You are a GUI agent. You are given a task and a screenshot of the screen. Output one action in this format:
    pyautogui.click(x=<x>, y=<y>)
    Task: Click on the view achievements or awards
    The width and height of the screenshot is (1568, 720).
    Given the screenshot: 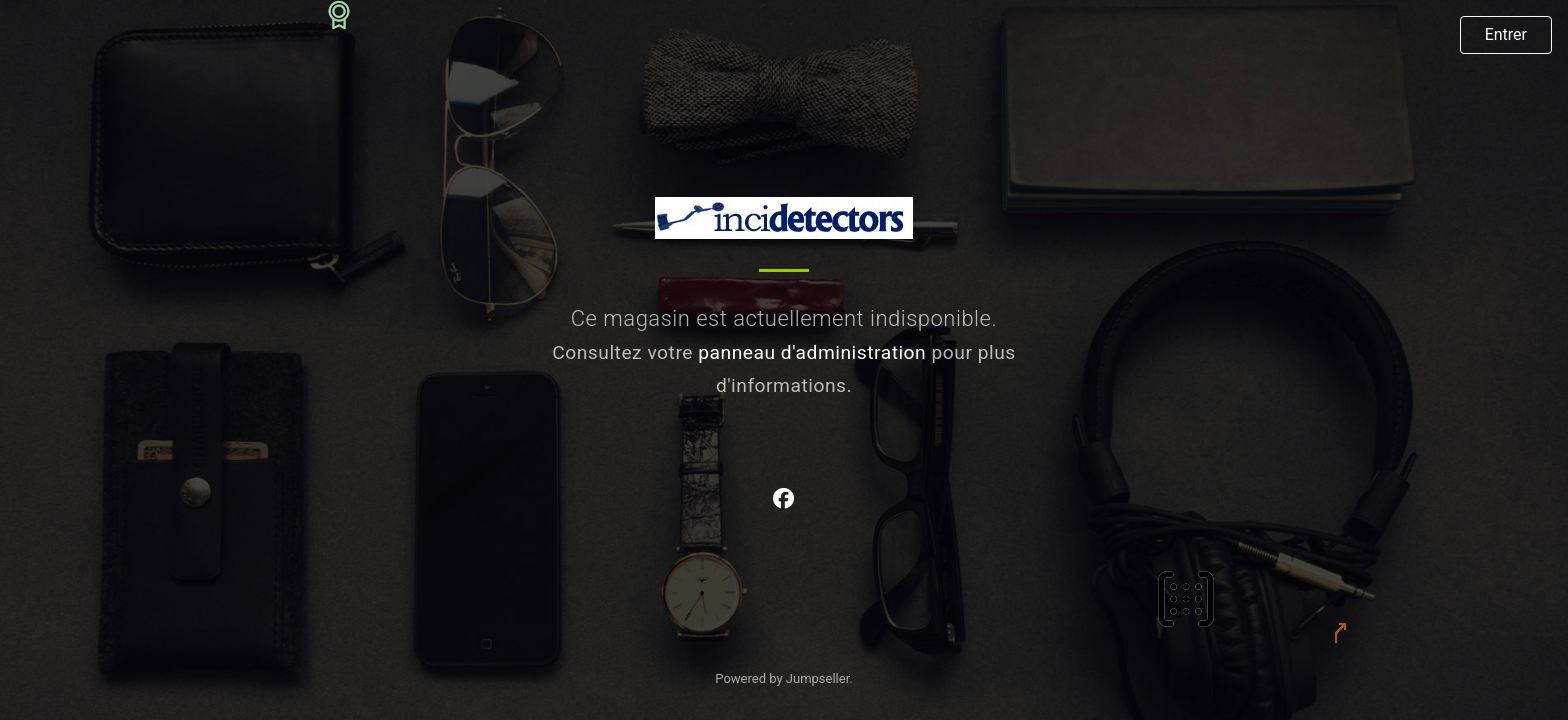 What is the action you would take?
    pyautogui.click(x=339, y=15)
    